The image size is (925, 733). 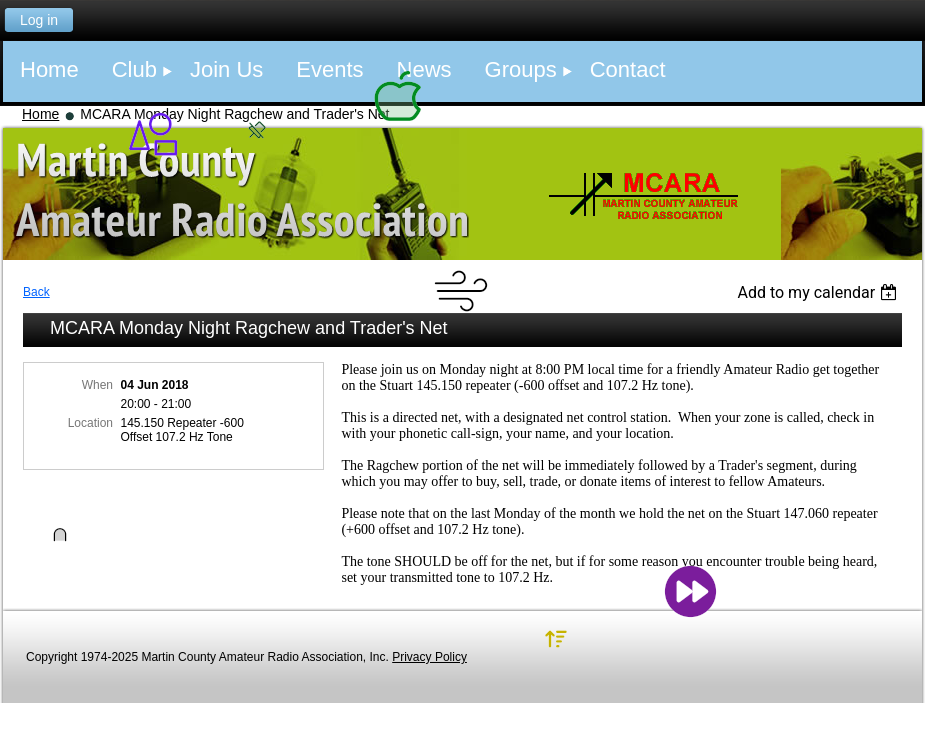 What do you see at coordinates (154, 136) in the screenshot?
I see `access shape tools or drawing options` at bounding box center [154, 136].